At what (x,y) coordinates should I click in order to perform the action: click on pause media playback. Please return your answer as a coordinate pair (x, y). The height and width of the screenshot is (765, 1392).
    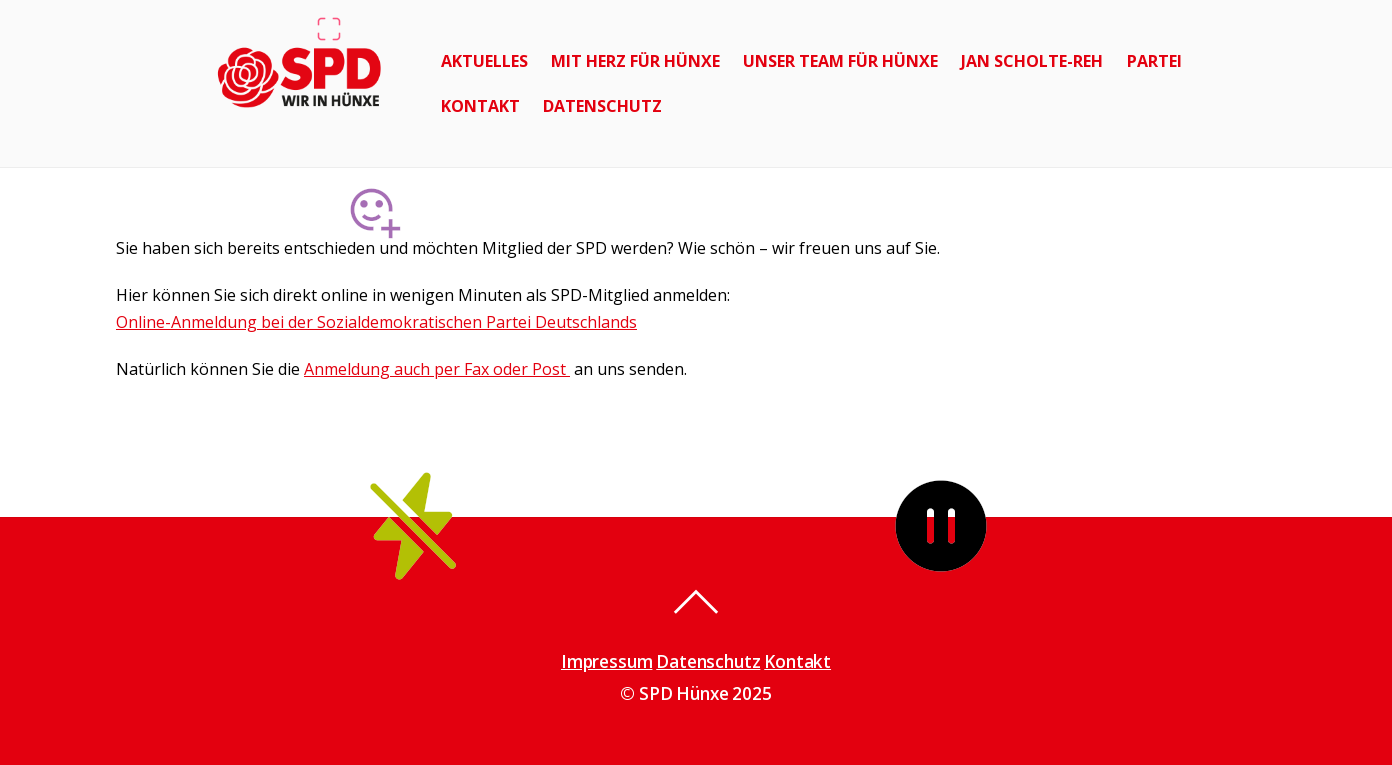
    Looking at the image, I should click on (941, 526).